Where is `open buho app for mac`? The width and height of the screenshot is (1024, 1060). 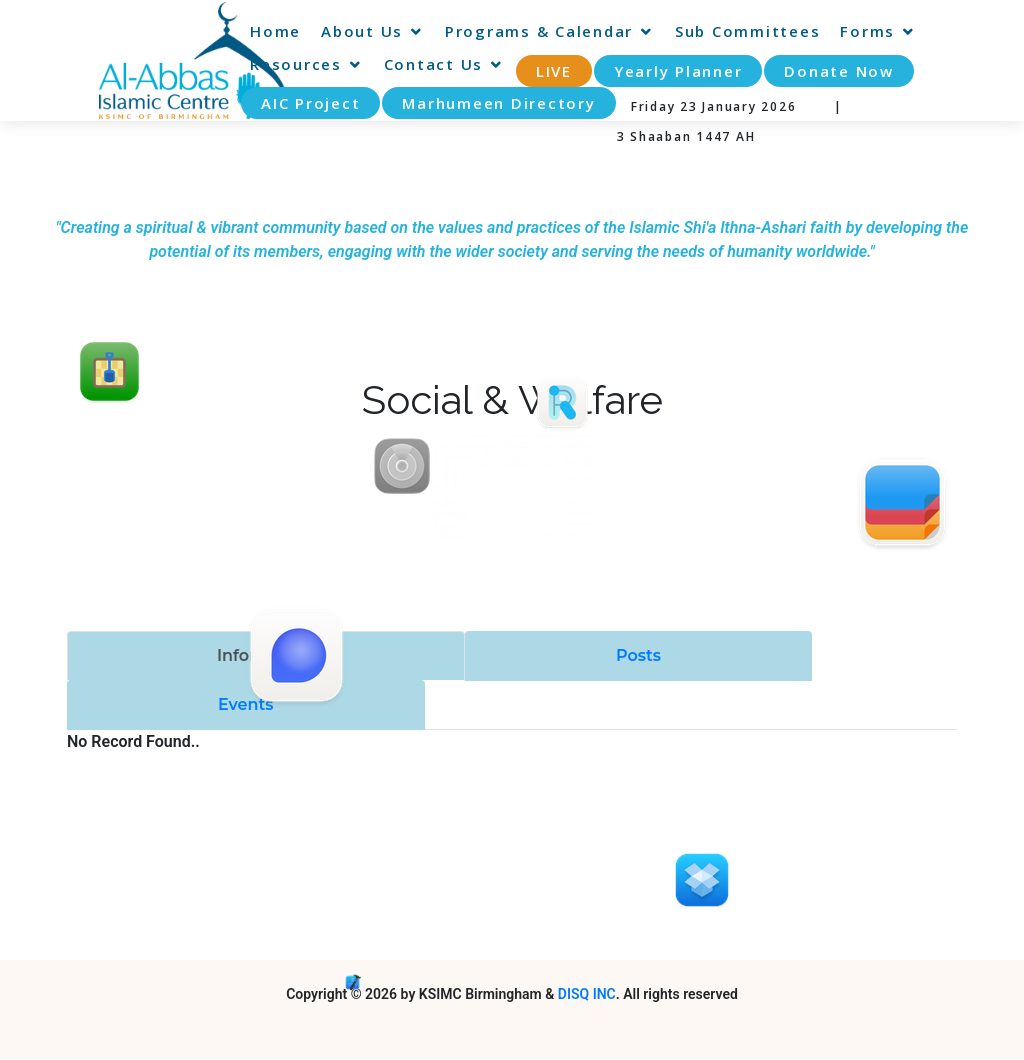 open buho app for mac is located at coordinates (902, 502).